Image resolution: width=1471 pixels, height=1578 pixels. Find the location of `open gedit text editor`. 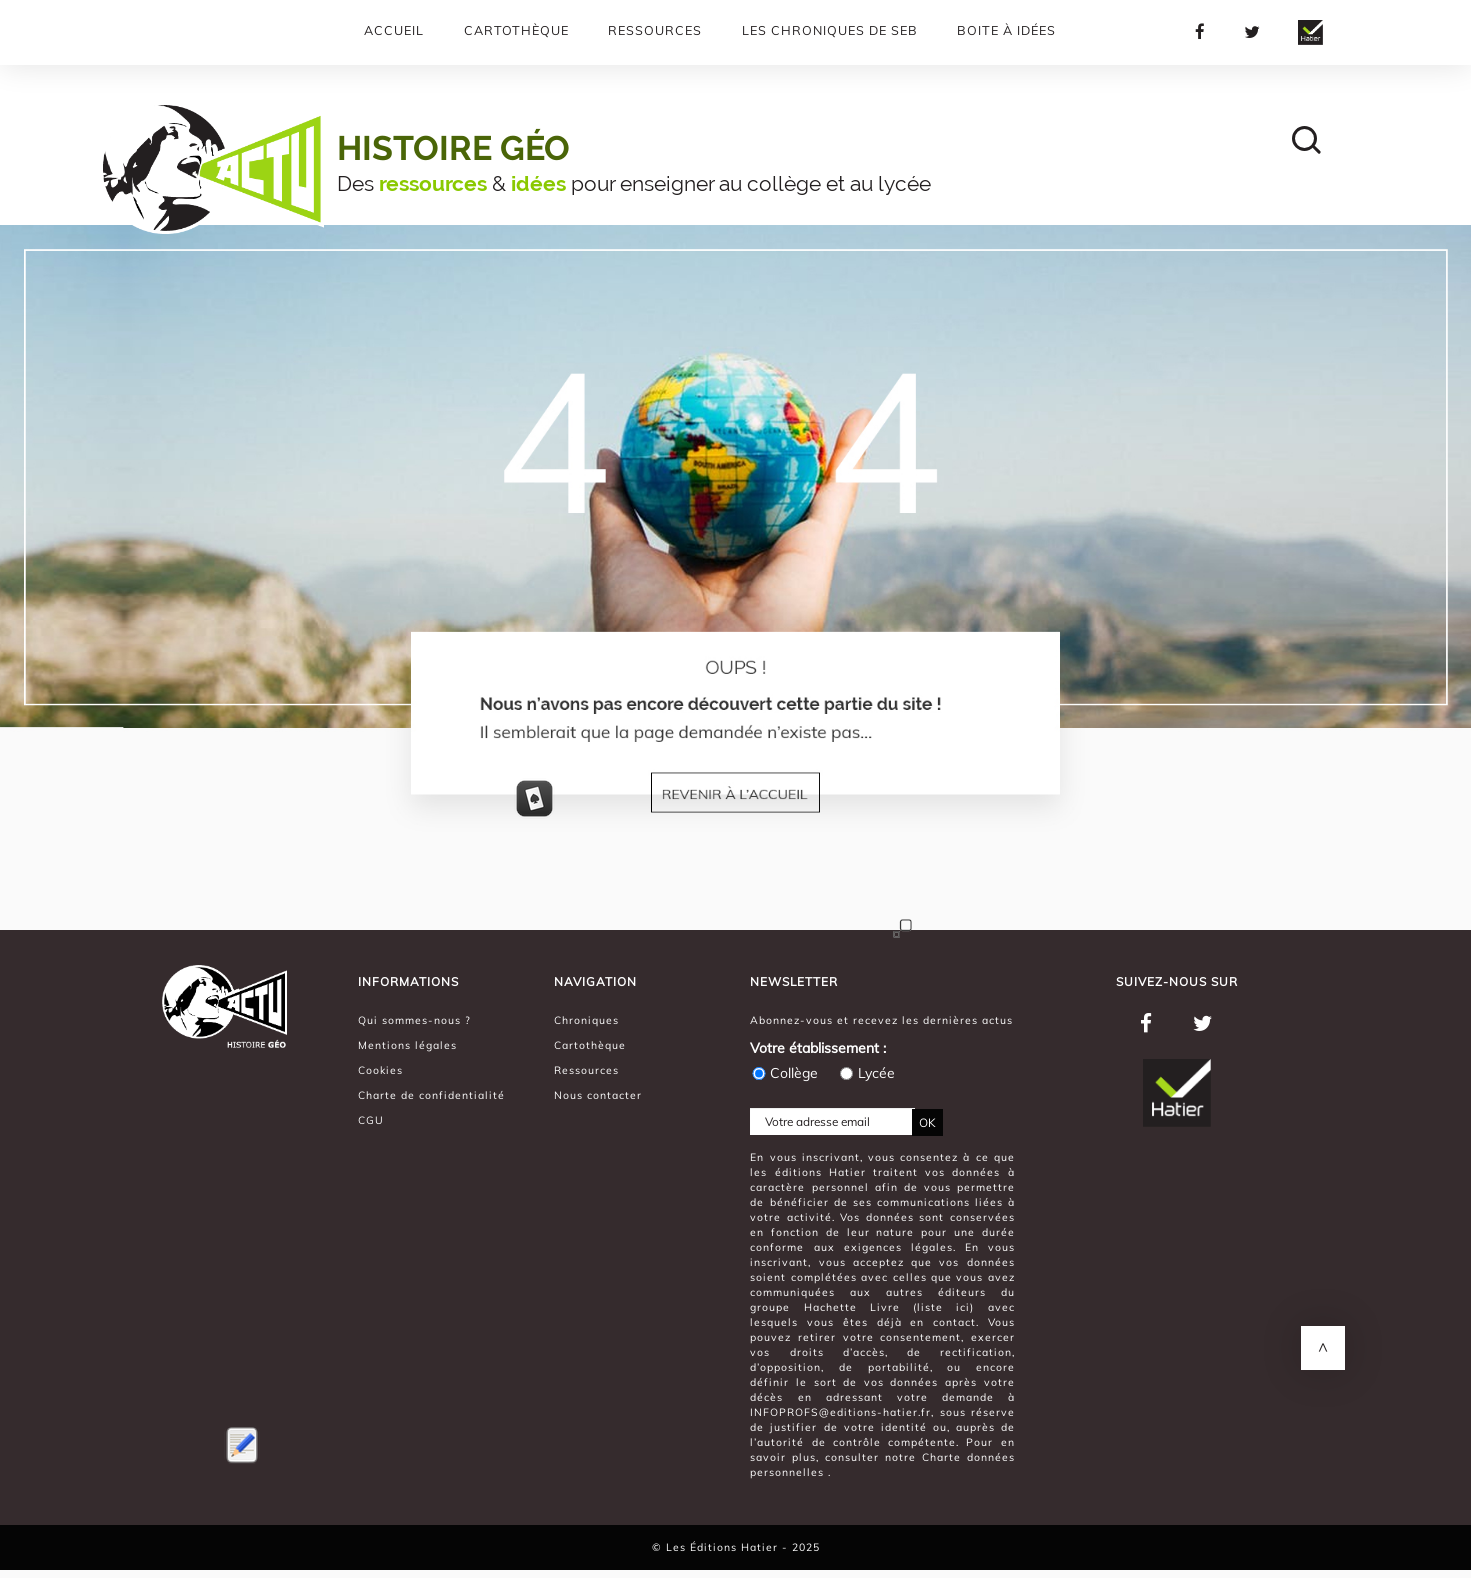

open gedit text editor is located at coordinates (242, 1445).